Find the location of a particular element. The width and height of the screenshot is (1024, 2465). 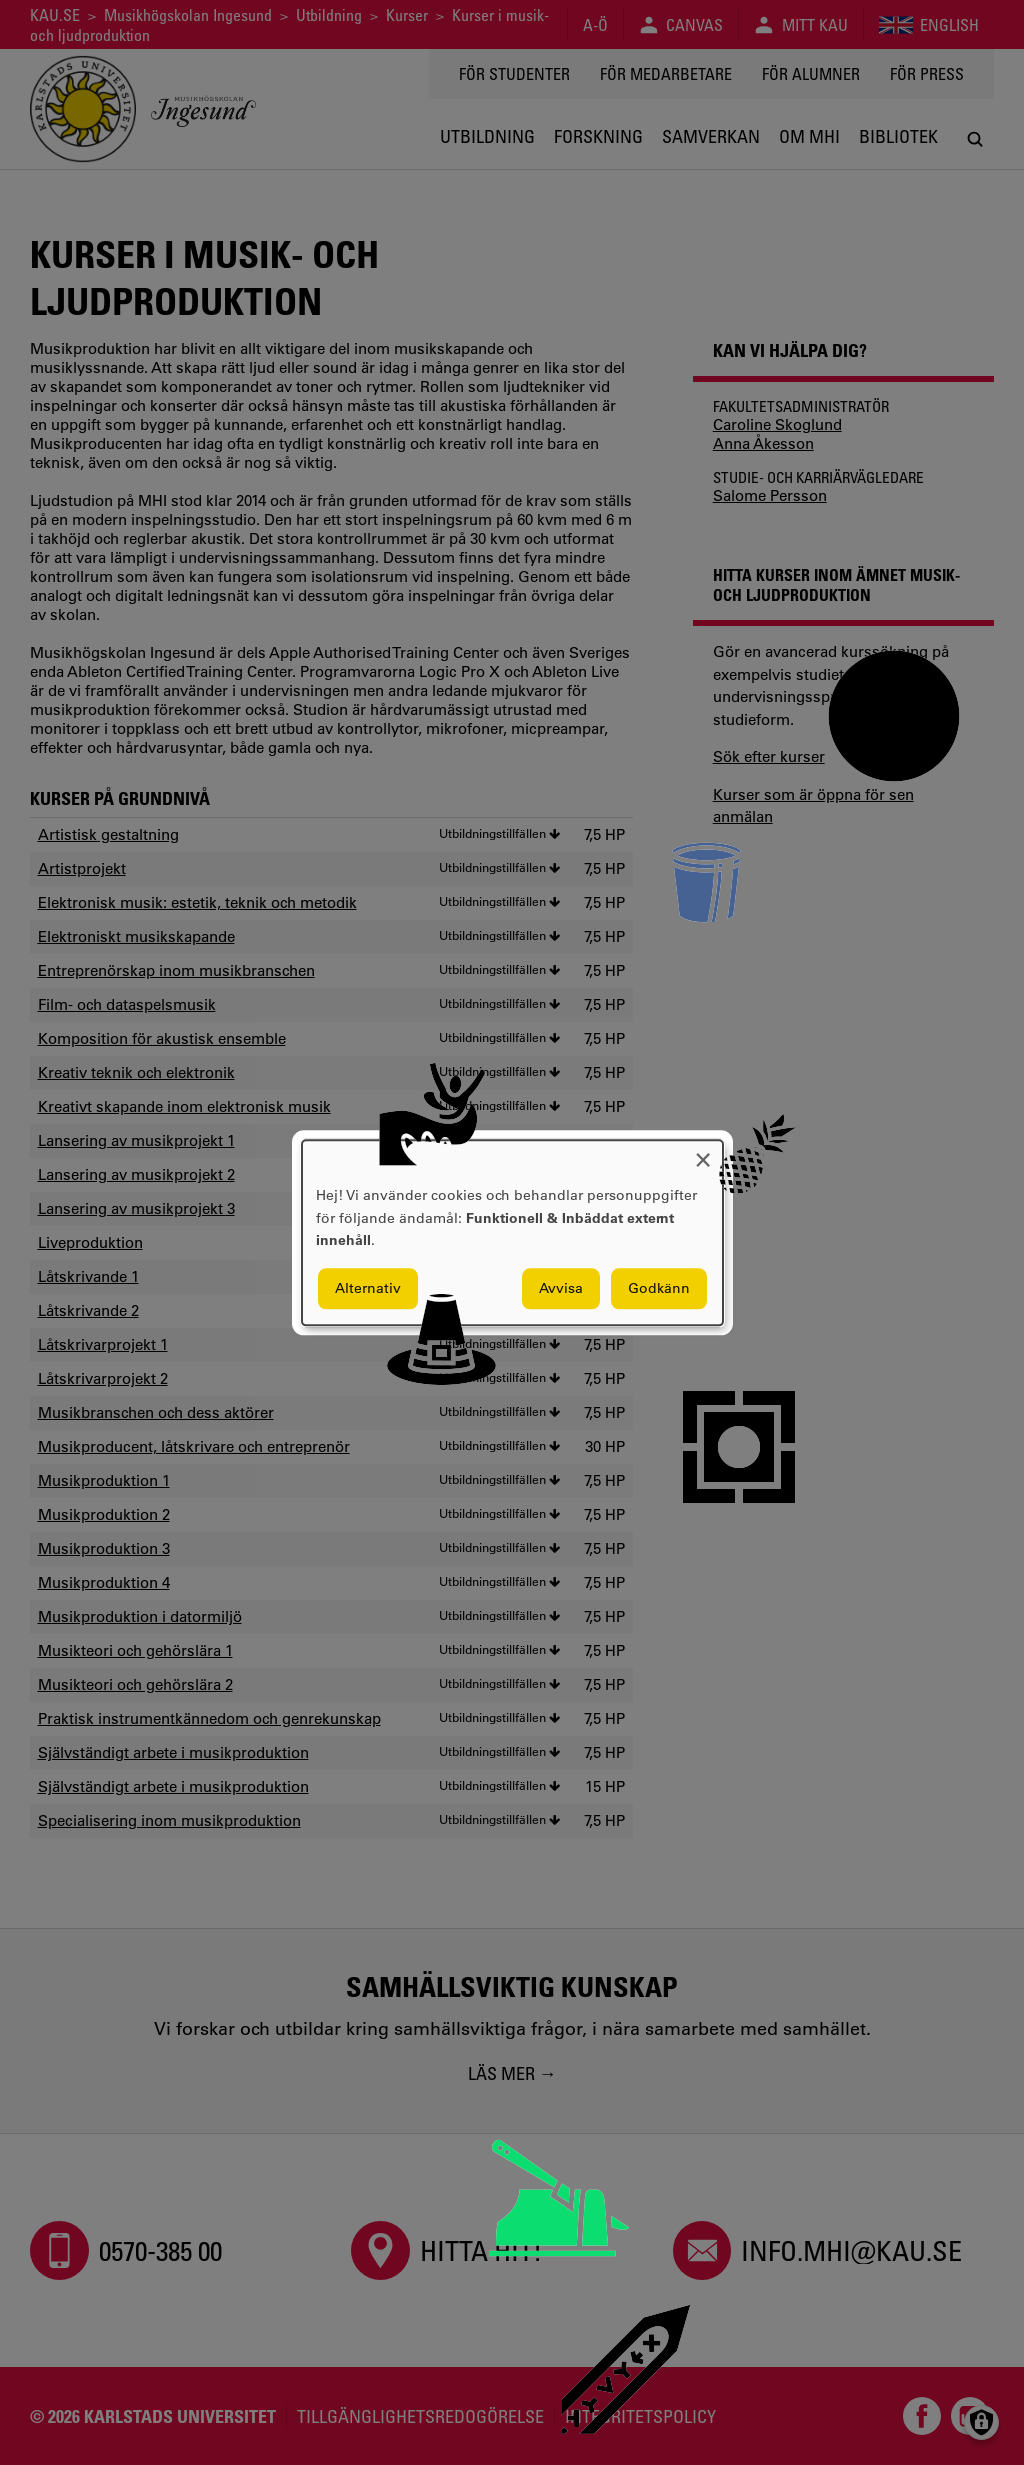

unselected or inactive status indicator is located at coordinates (894, 716).